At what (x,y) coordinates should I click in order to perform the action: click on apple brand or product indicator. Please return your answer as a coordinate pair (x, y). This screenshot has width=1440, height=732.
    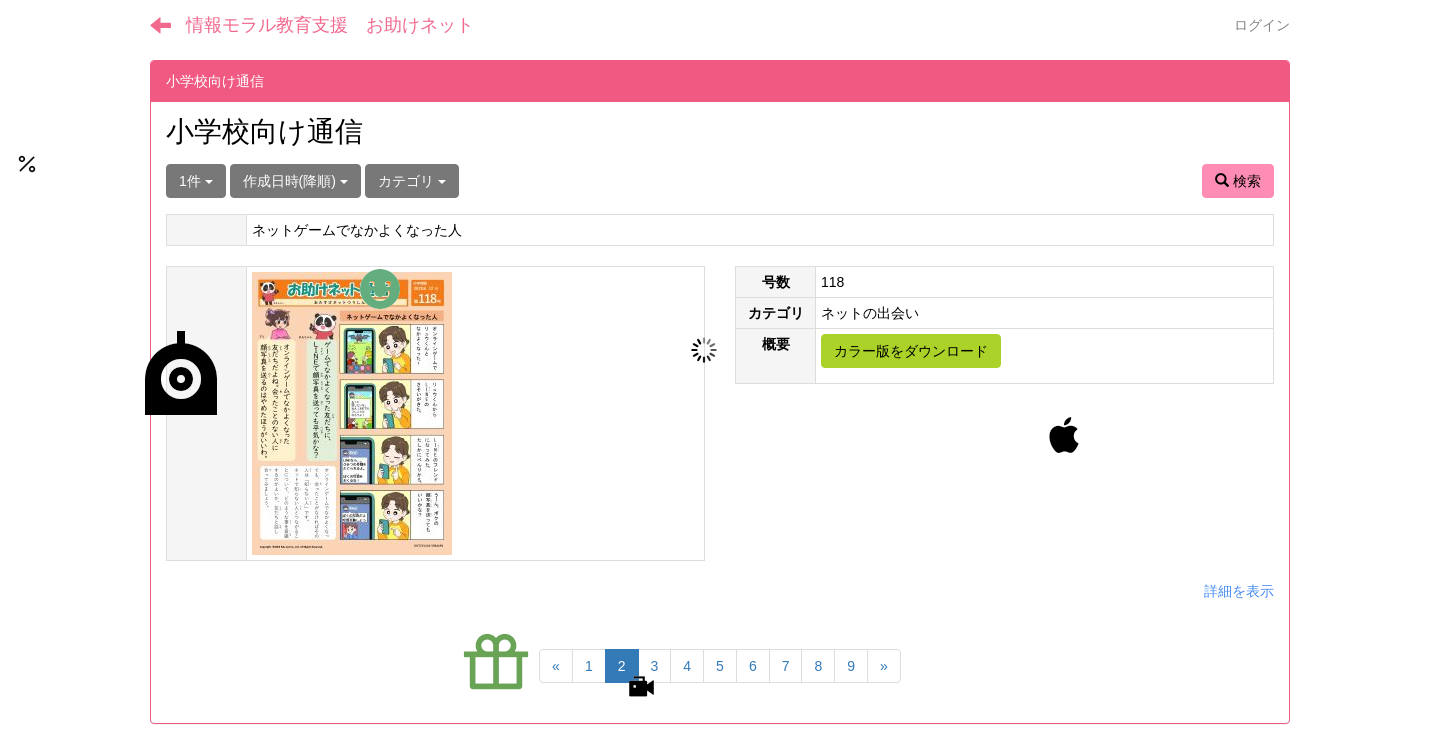
    Looking at the image, I should click on (1064, 435).